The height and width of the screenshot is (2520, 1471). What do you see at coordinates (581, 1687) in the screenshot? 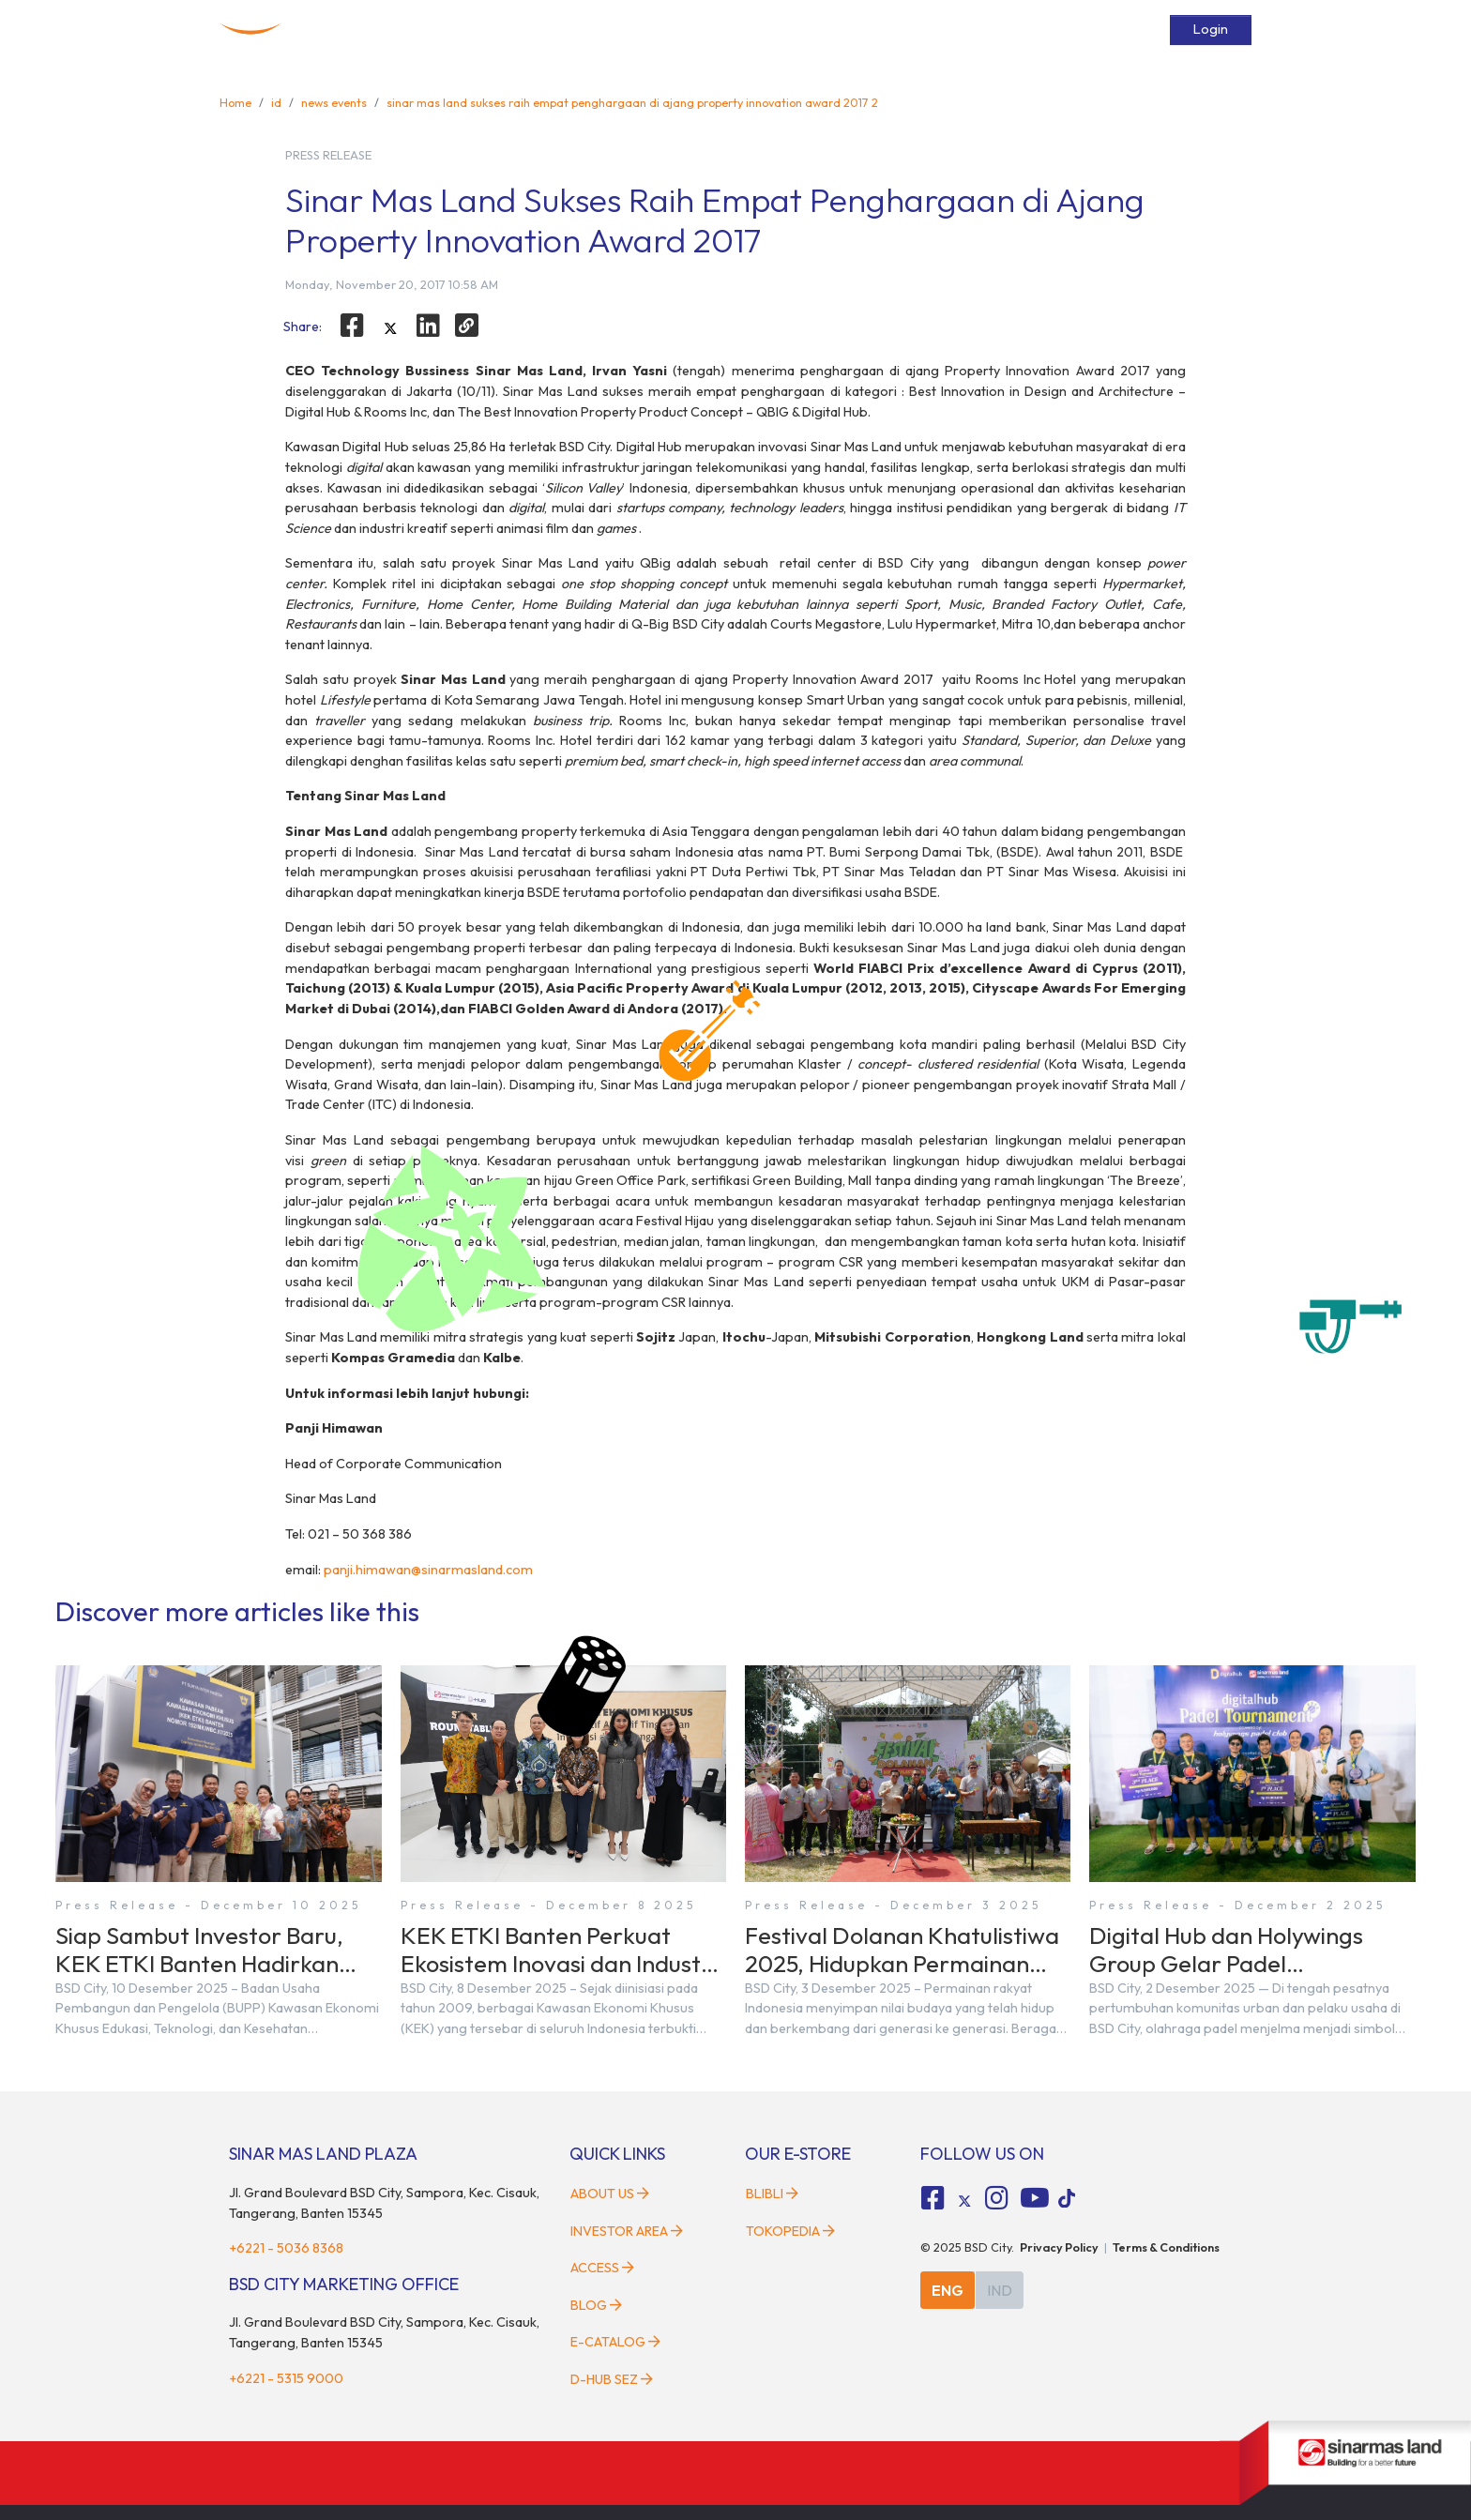
I see `add seasoning or flavor options` at bounding box center [581, 1687].